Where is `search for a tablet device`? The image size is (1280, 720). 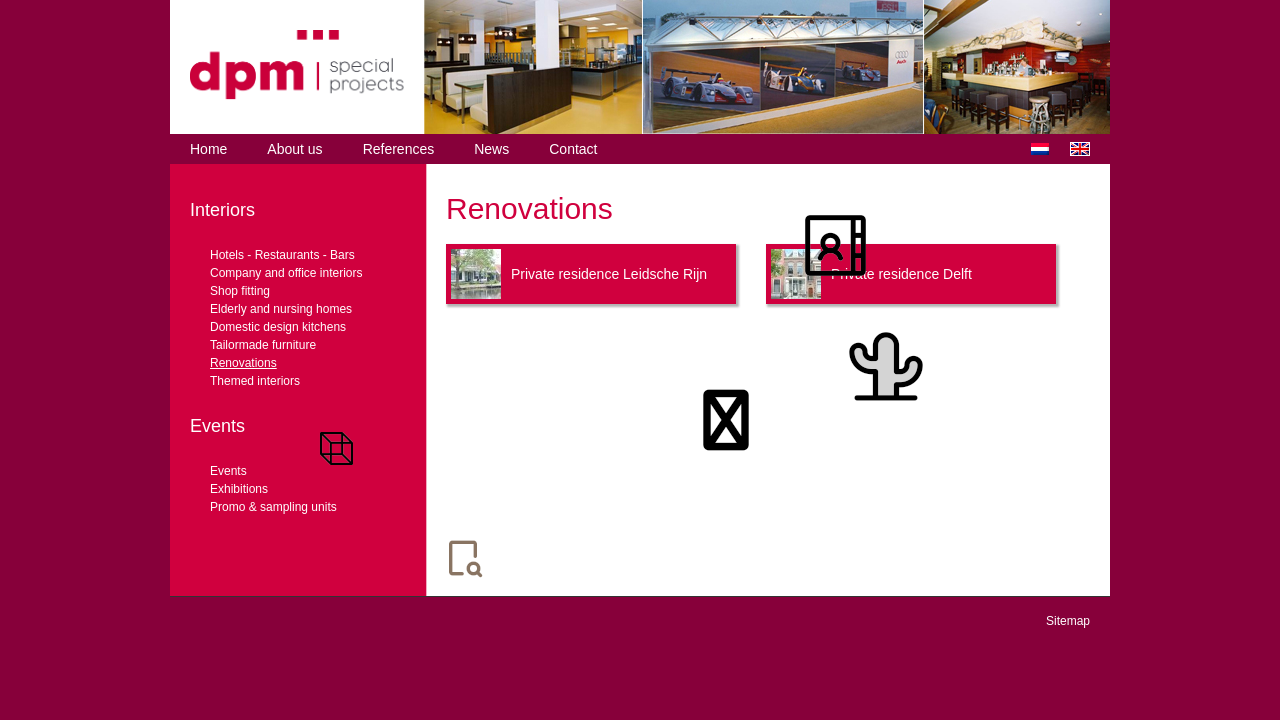
search for a tablet device is located at coordinates (463, 558).